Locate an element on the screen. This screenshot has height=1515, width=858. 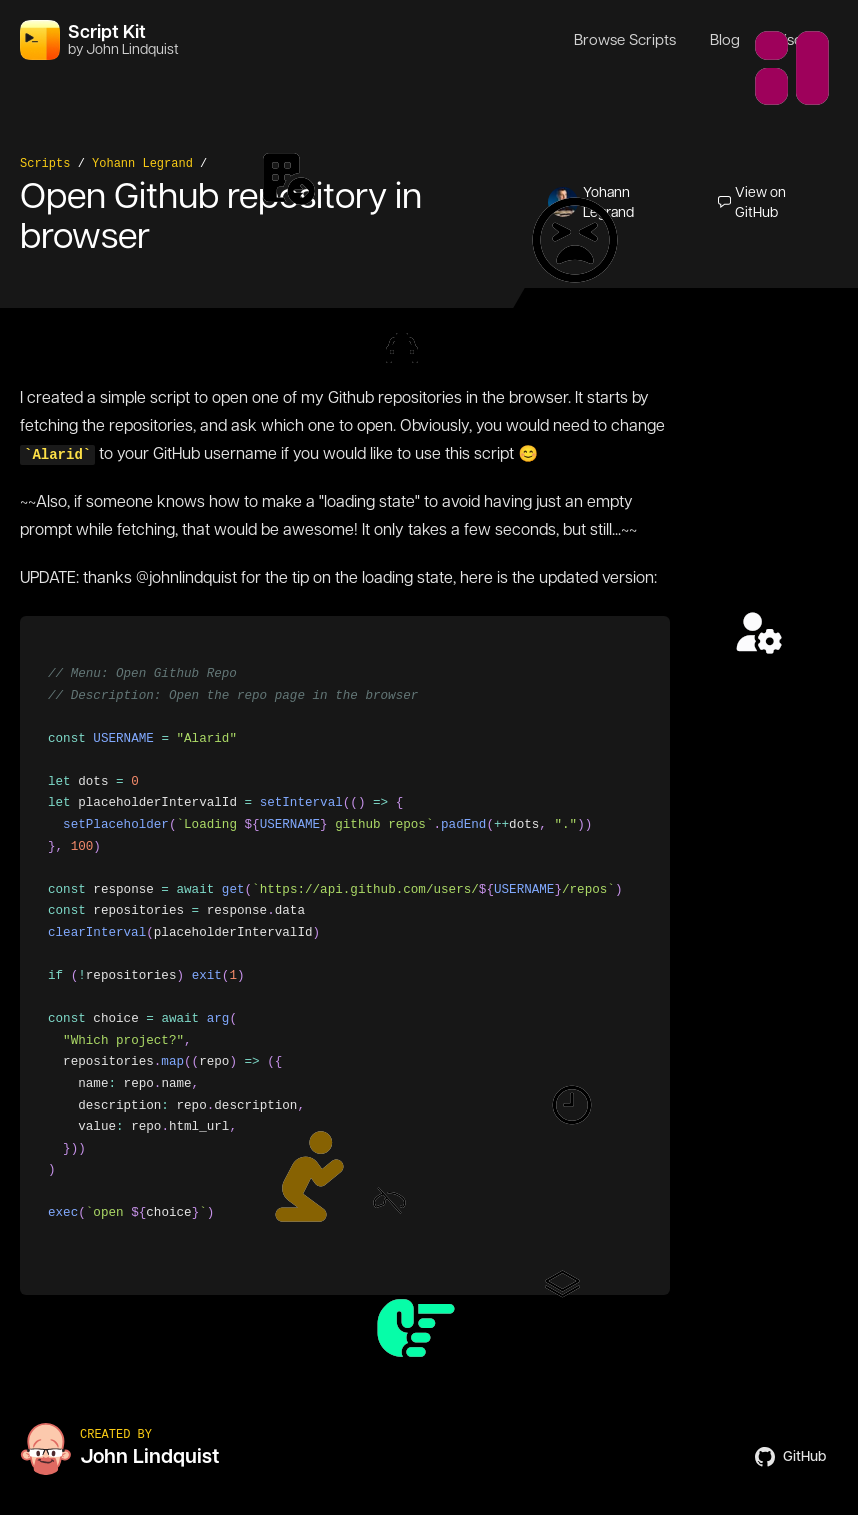
indicates next step or continue forward is located at coordinates (416, 1328).